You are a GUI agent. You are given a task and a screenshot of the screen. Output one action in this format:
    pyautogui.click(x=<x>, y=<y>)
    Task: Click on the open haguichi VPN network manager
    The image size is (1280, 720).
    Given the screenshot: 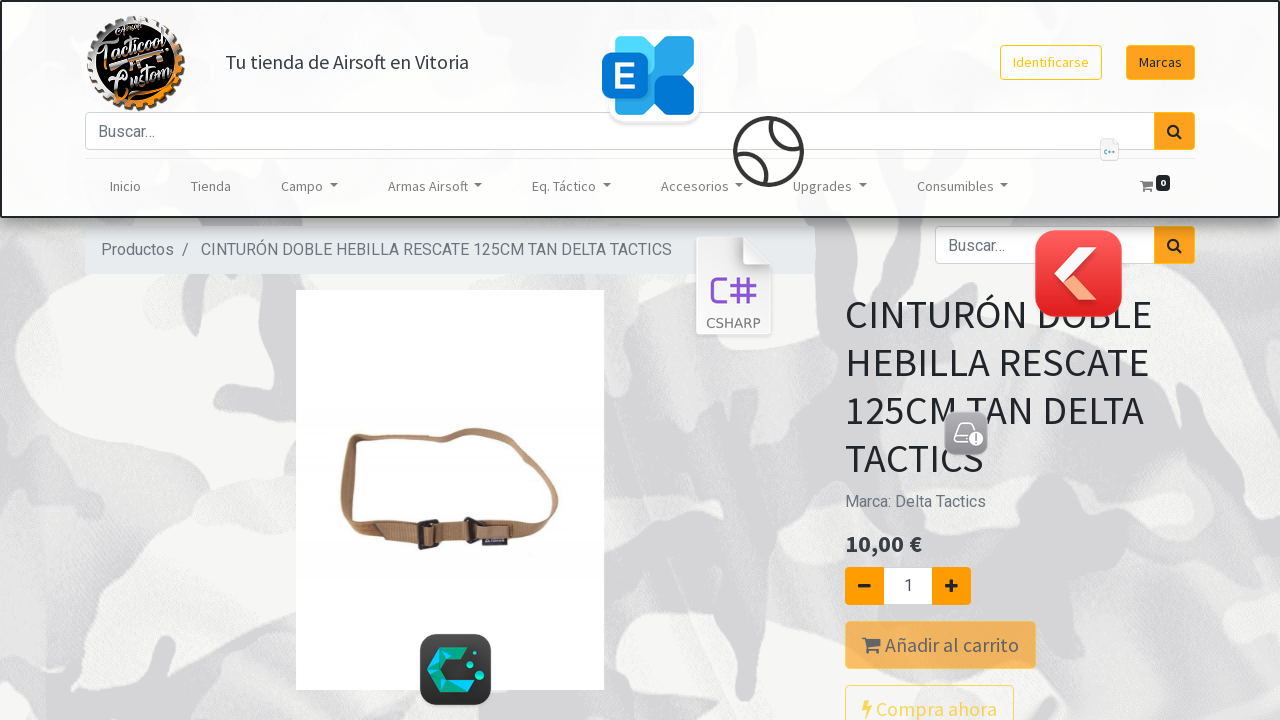 What is the action you would take?
    pyautogui.click(x=1078, y=273)
    